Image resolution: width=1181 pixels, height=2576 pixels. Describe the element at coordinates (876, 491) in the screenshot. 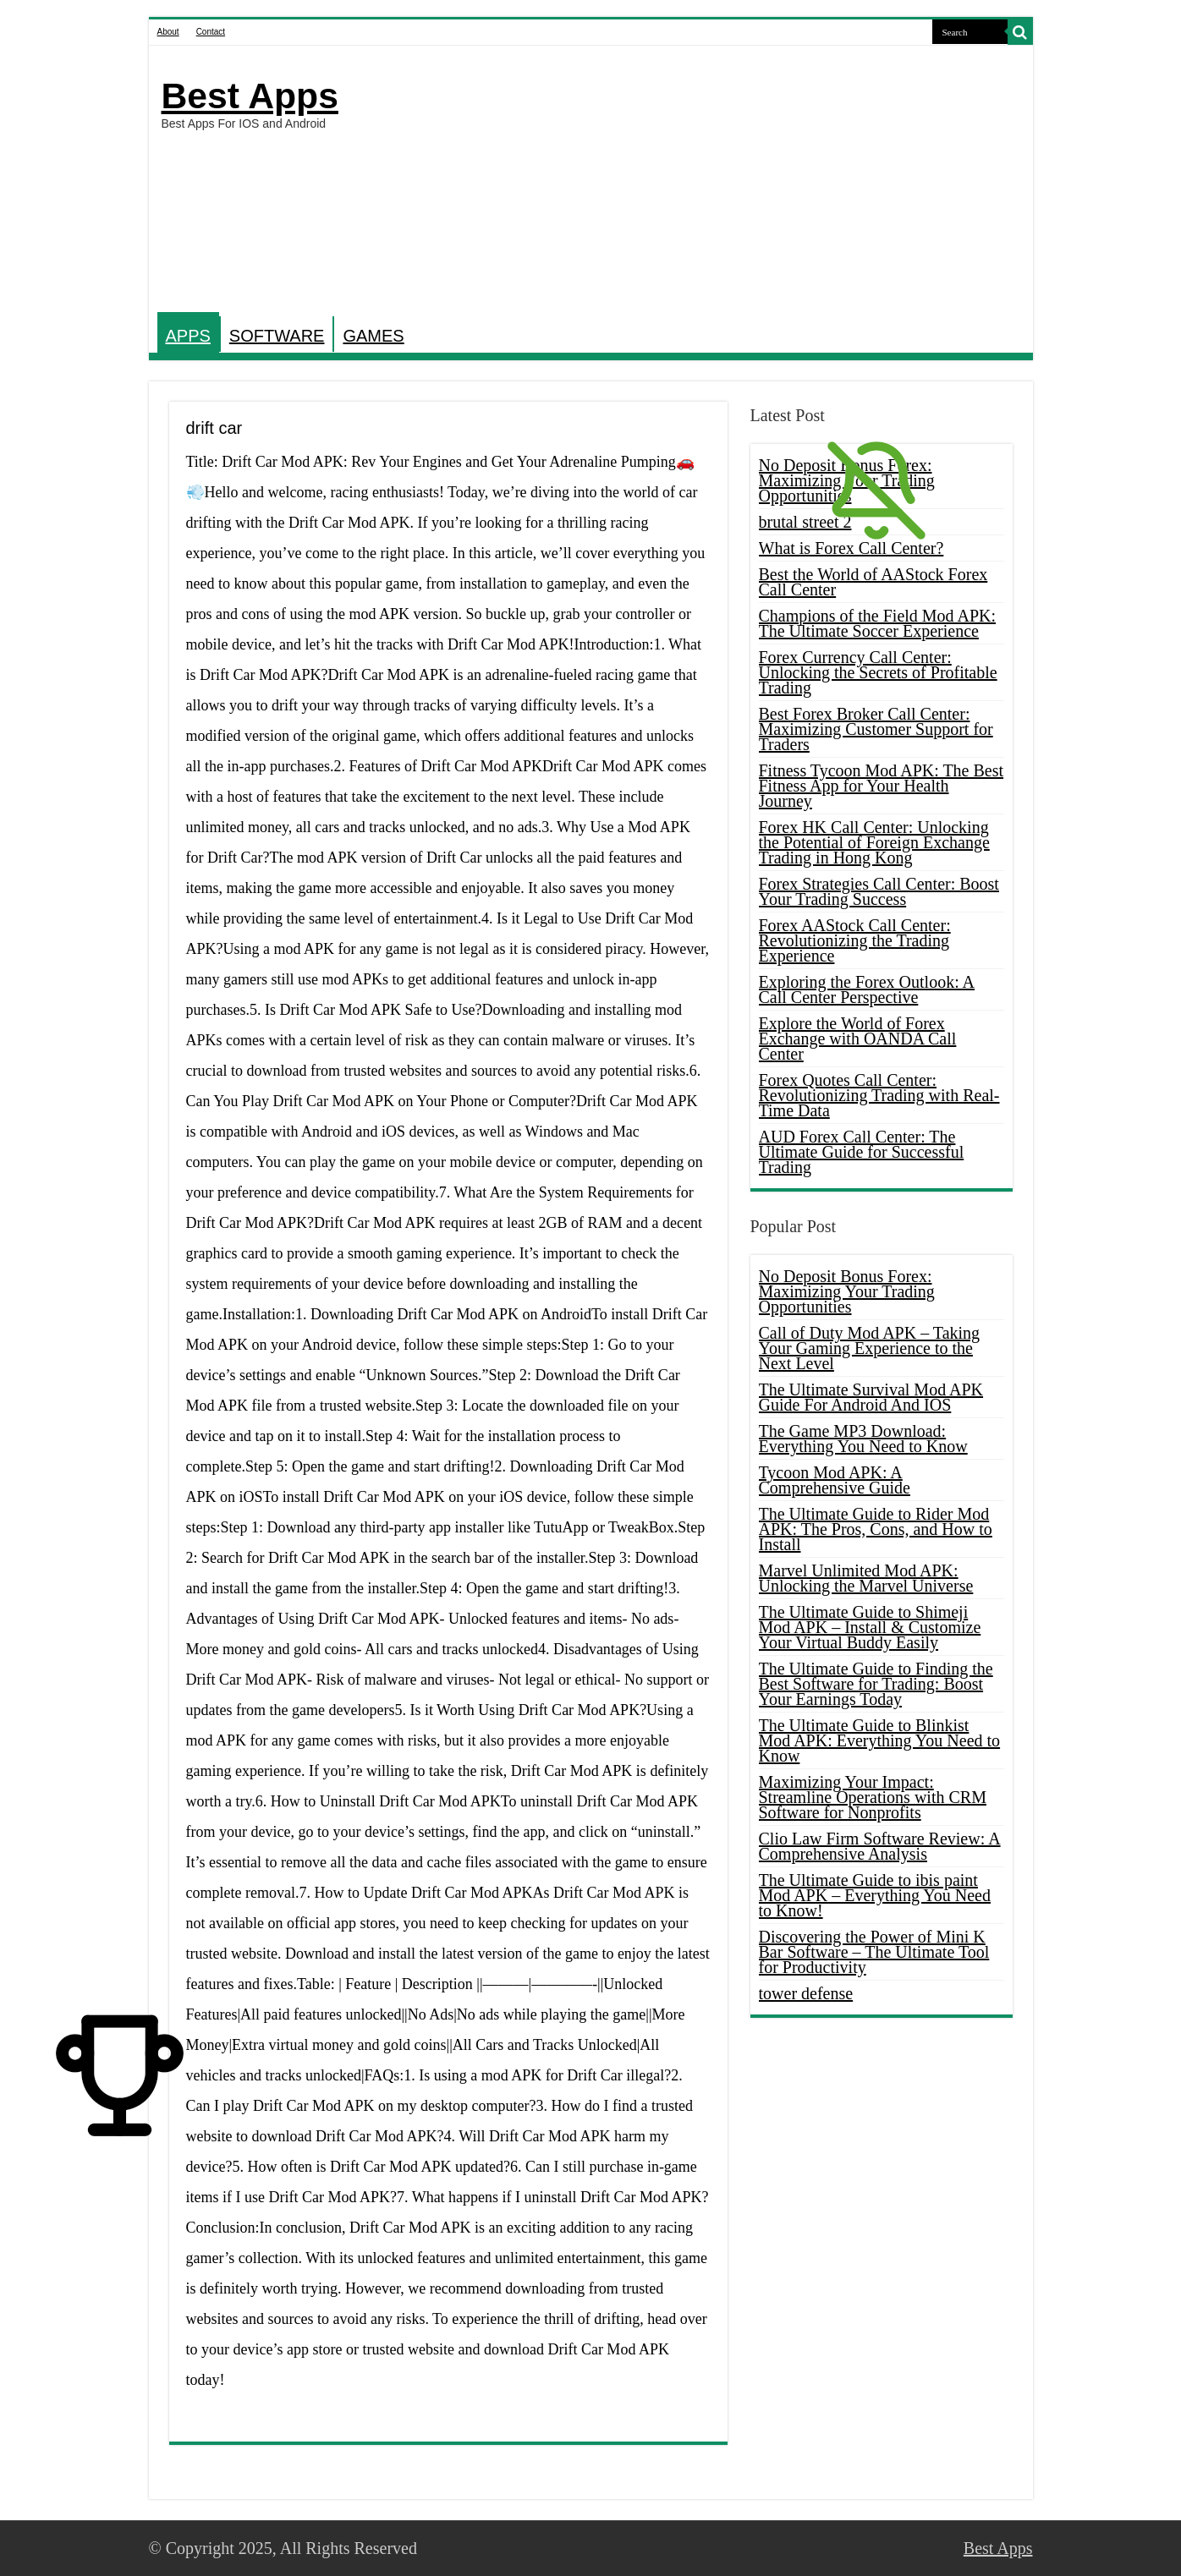

I see `mute notifications` at that location.